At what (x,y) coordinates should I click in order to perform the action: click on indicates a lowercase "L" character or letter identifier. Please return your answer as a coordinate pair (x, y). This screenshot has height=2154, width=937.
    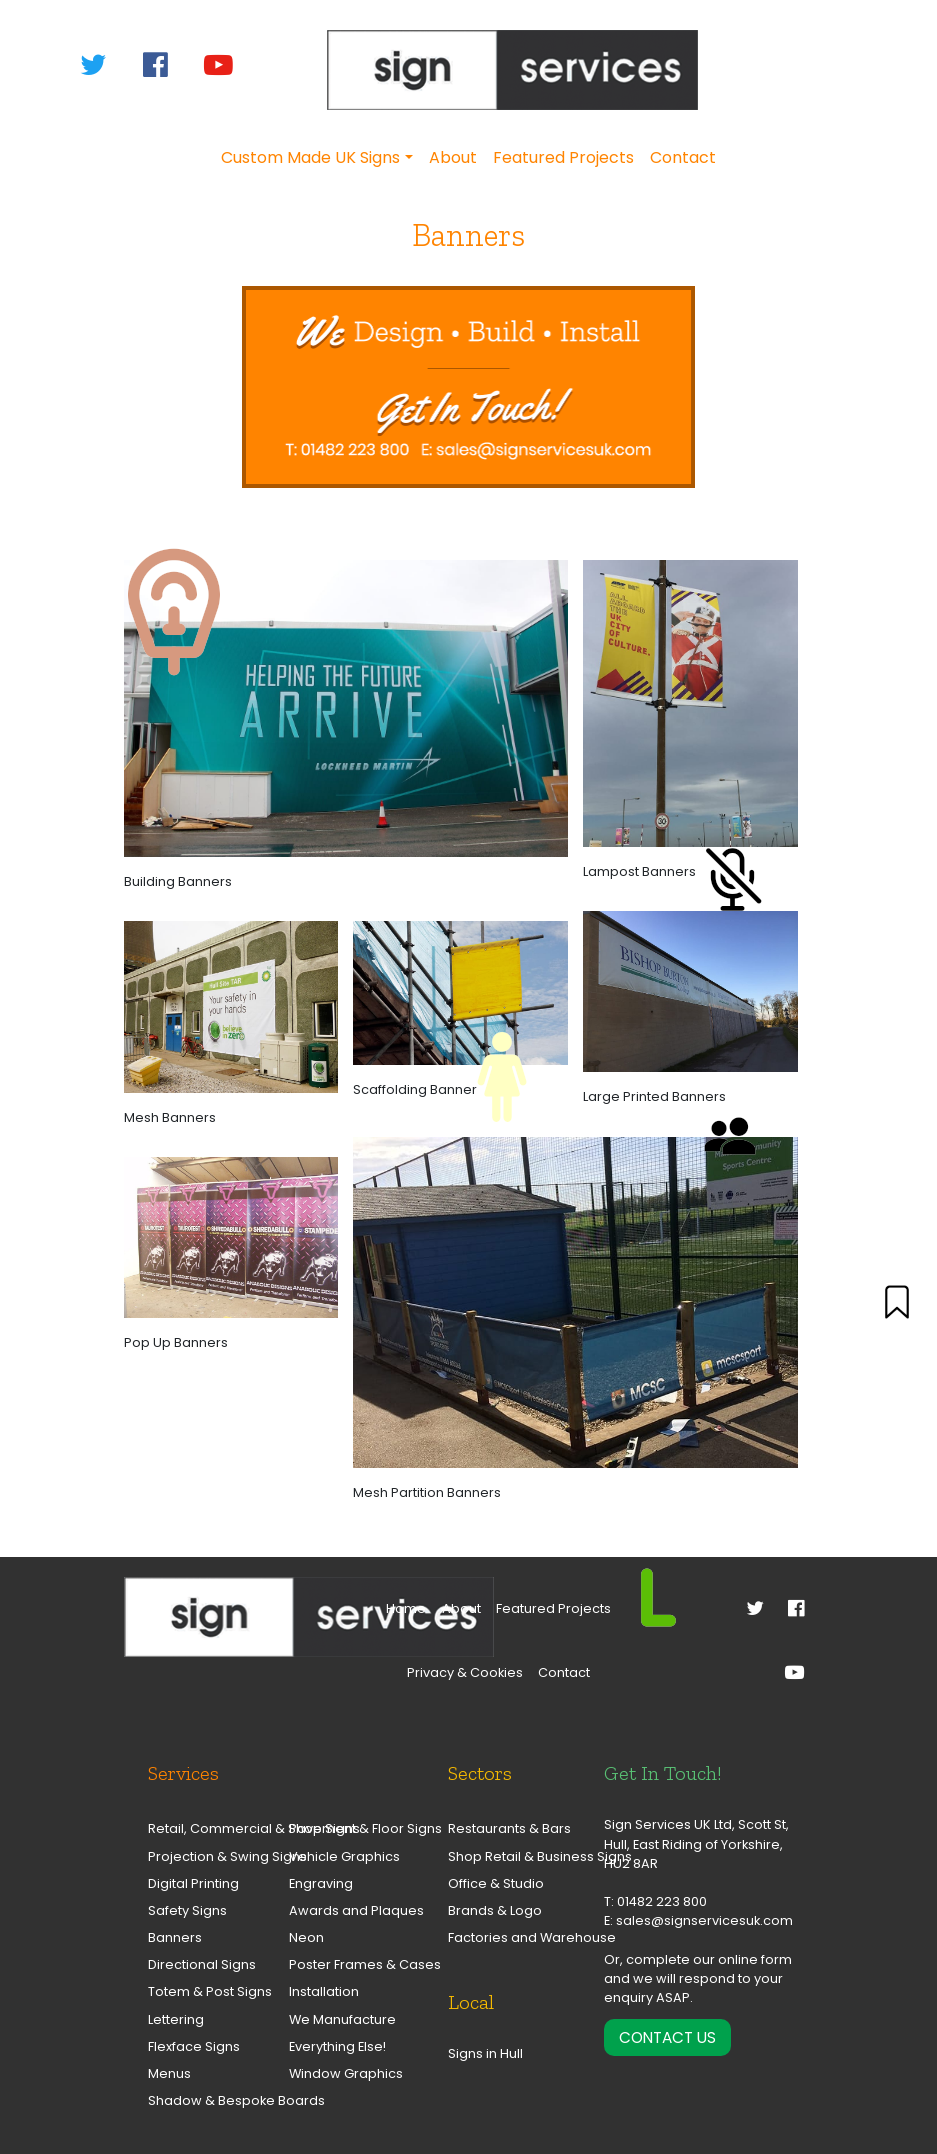
    Looking at the image, I should click on (658, 1597).